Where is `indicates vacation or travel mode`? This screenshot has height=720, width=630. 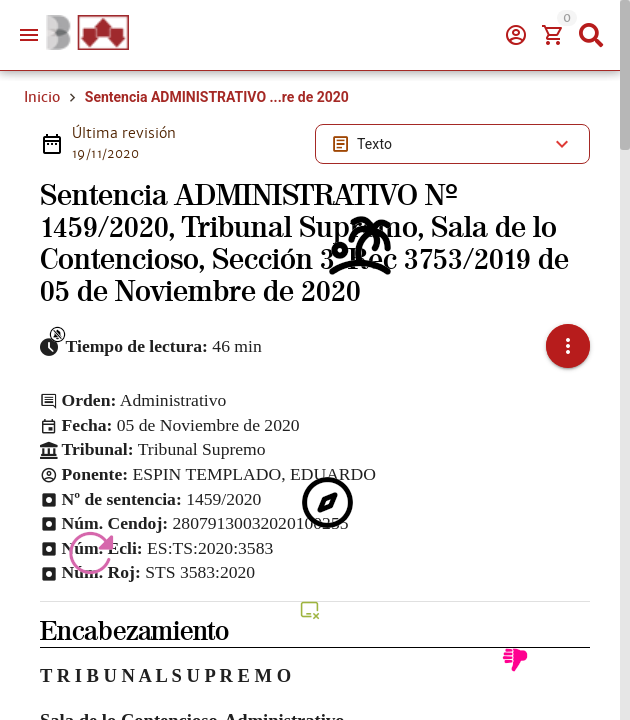 indicates vacation or travel mode is located at coordinates (360, 246).